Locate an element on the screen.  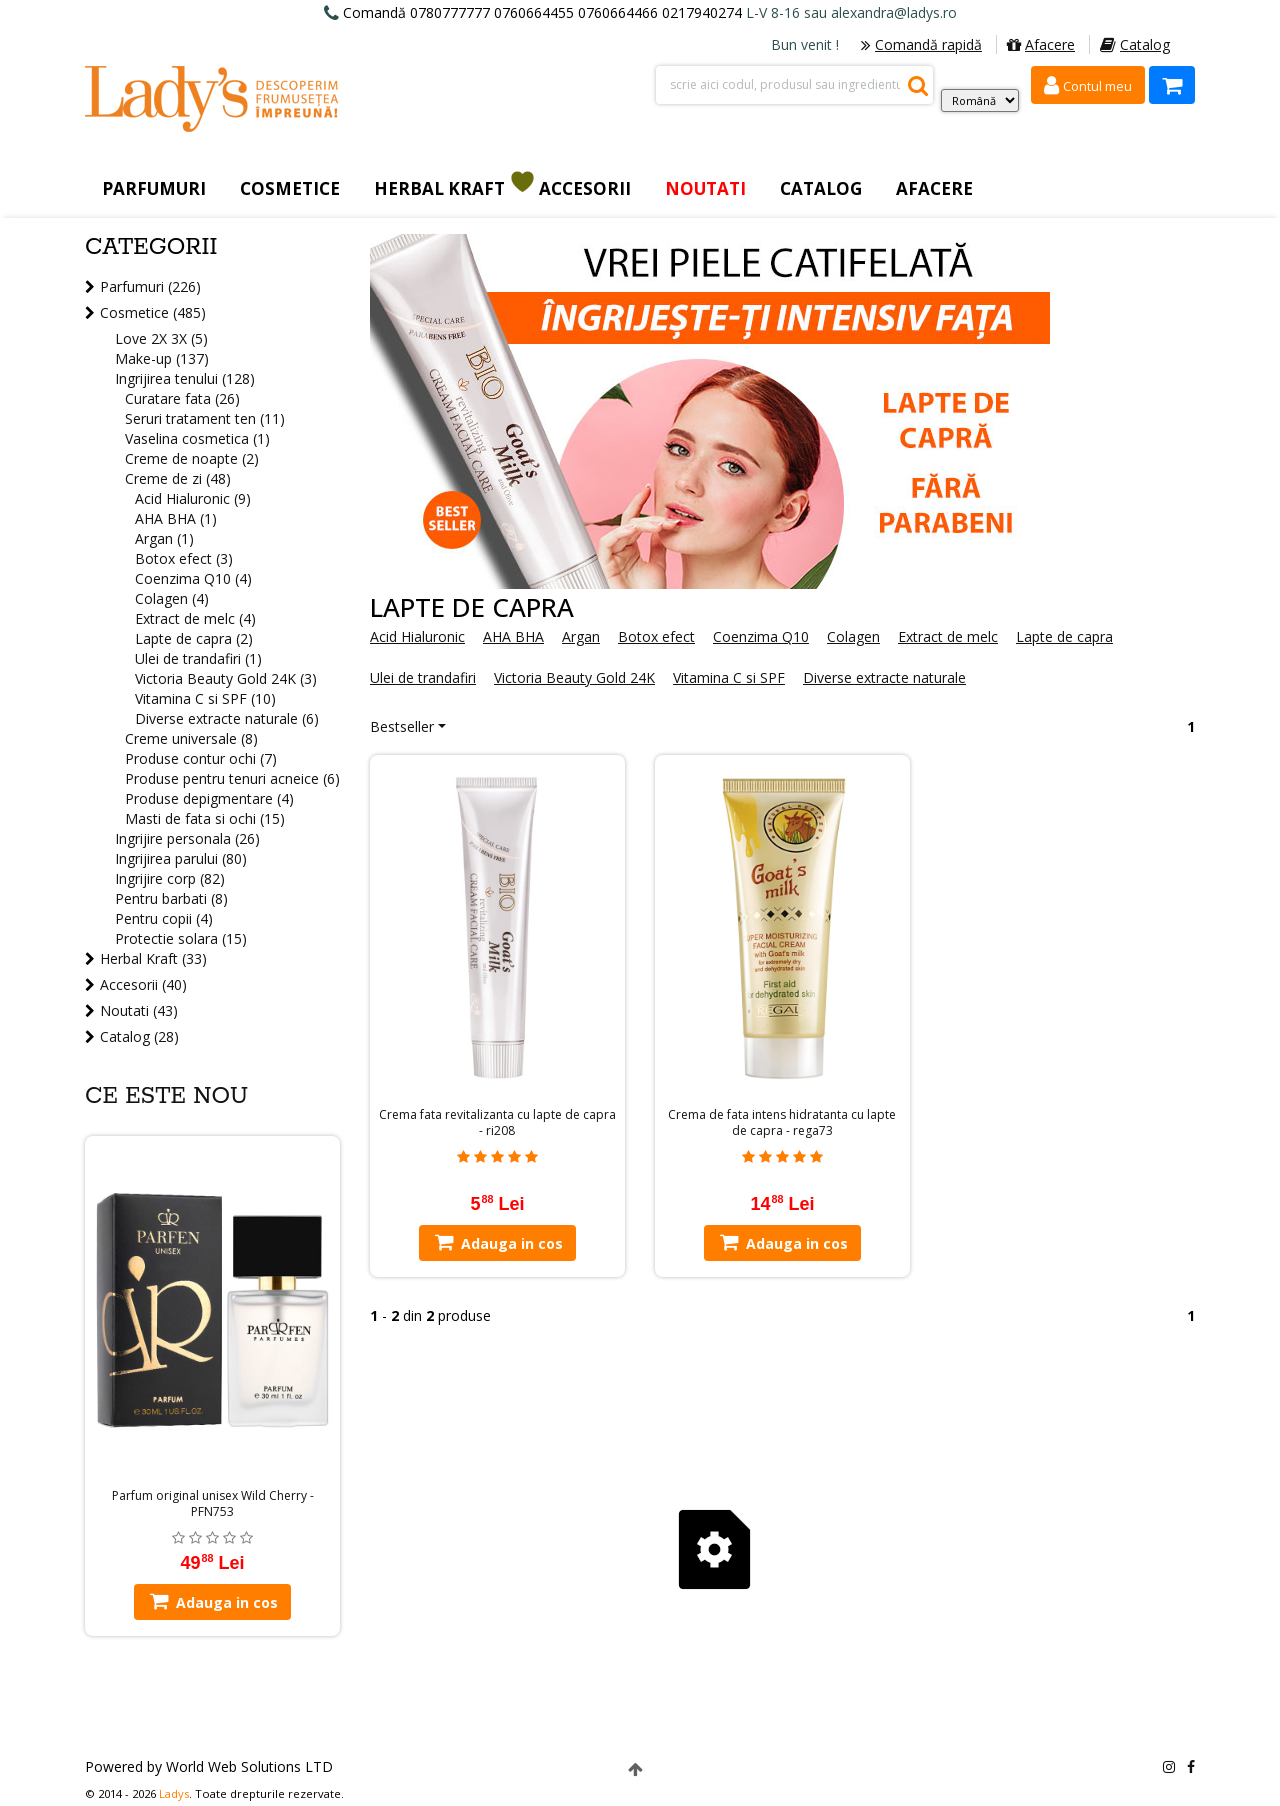
access file settings or preferences is located at coordinates (714, 1549).